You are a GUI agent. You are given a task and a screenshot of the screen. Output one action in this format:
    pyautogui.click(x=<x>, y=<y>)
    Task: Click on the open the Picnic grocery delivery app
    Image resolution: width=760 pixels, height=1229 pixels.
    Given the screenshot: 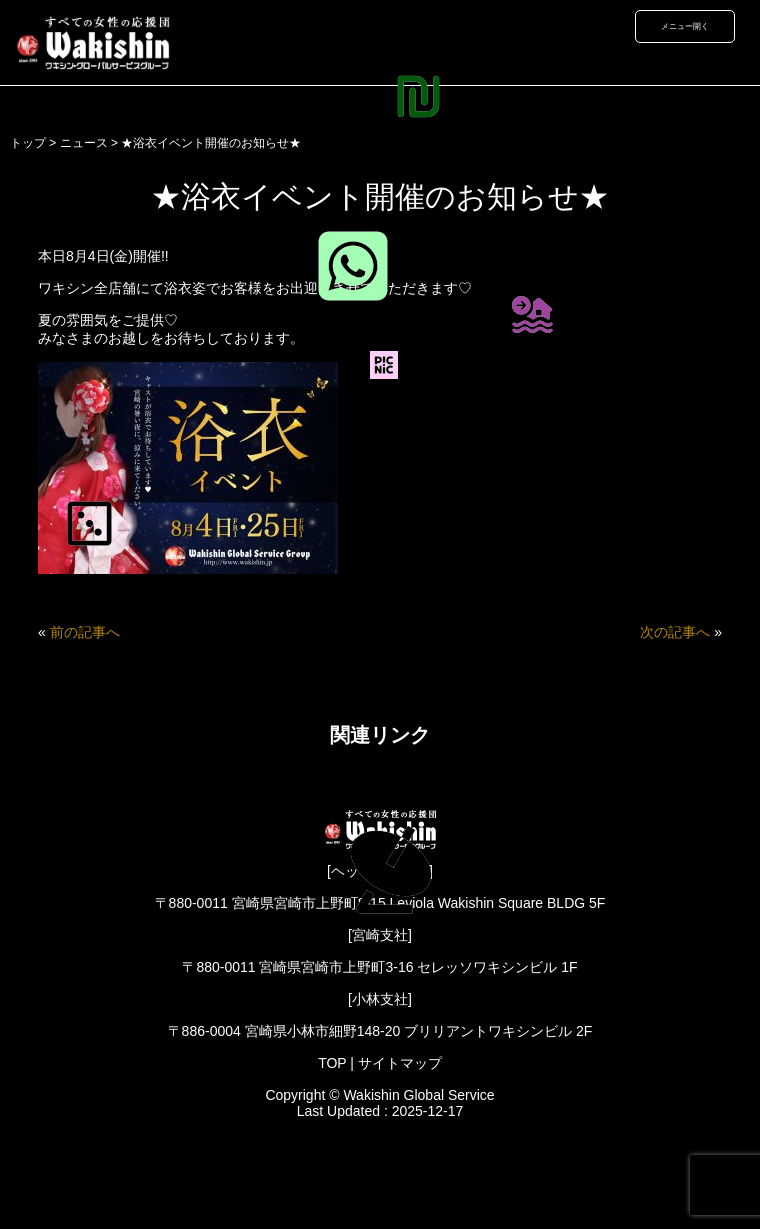 What is the action you would take?
    pyautogui.click(x=384, y=365)
    